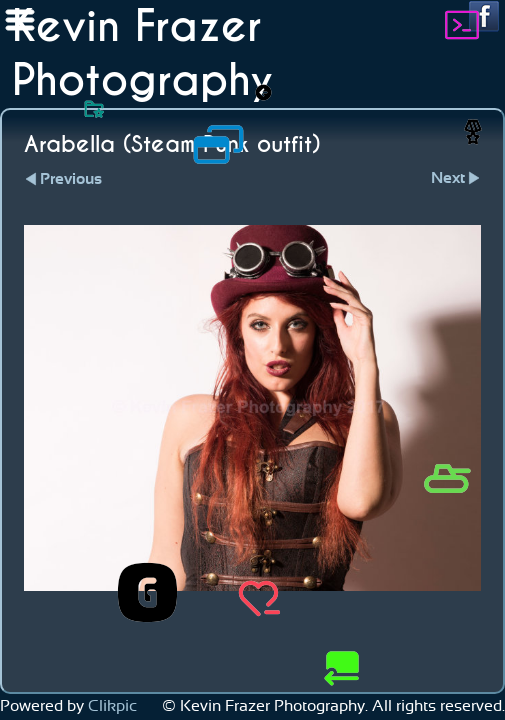 This screenshot has height=720, width=505. Describe the element at coordinates (263, 92) in the screenshot. I see `go back to the previous page` at that location.